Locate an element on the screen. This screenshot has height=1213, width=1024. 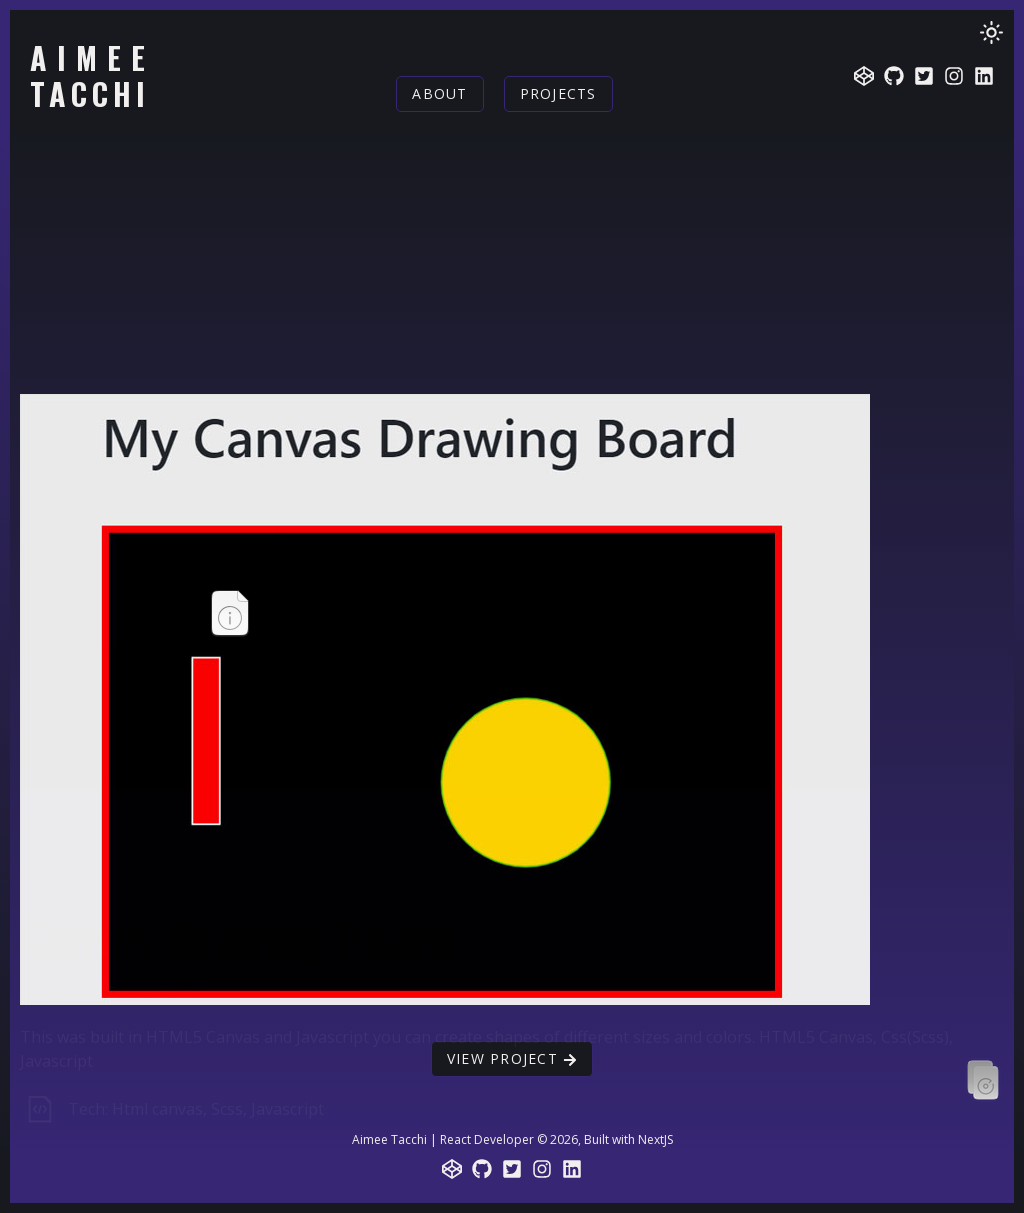
open the readme documentation file is located at coordinates (230, 613).